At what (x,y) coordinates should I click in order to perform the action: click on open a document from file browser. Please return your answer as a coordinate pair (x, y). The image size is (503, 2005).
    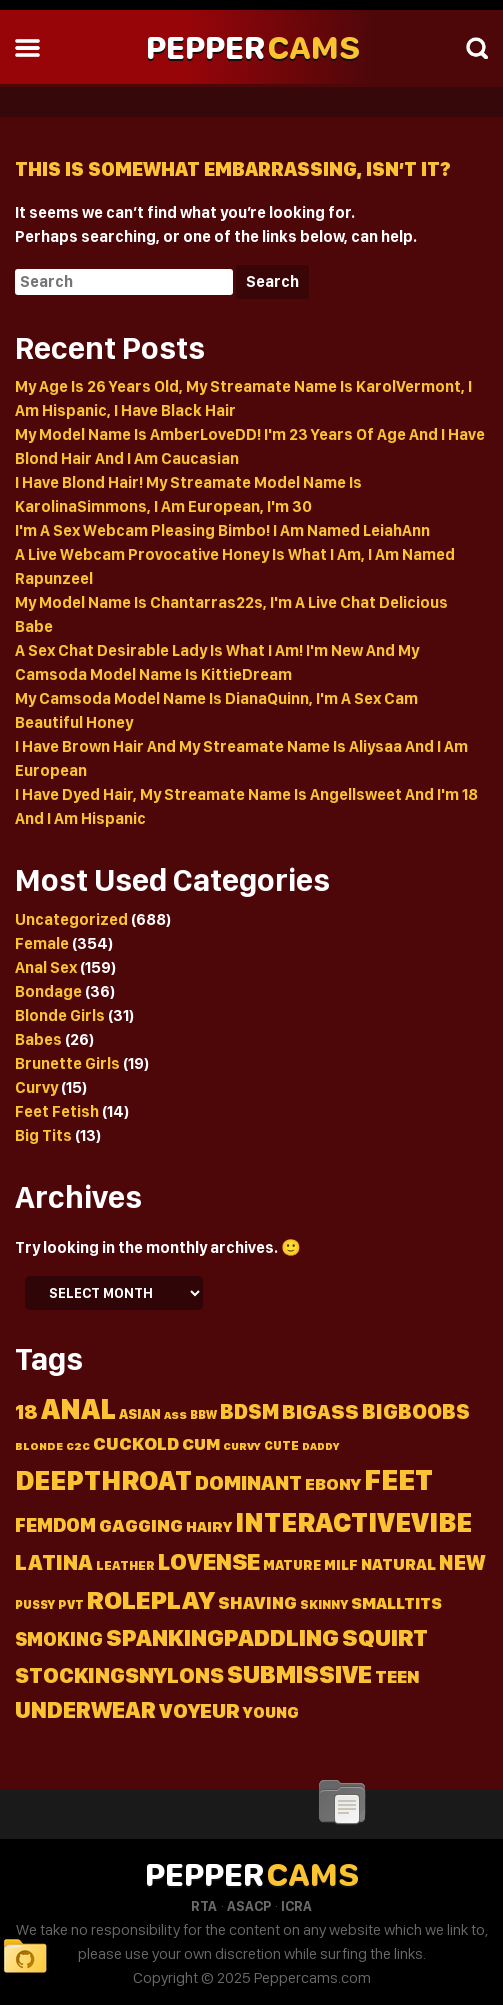
    Looking at the image, I should click on (342, 1801).